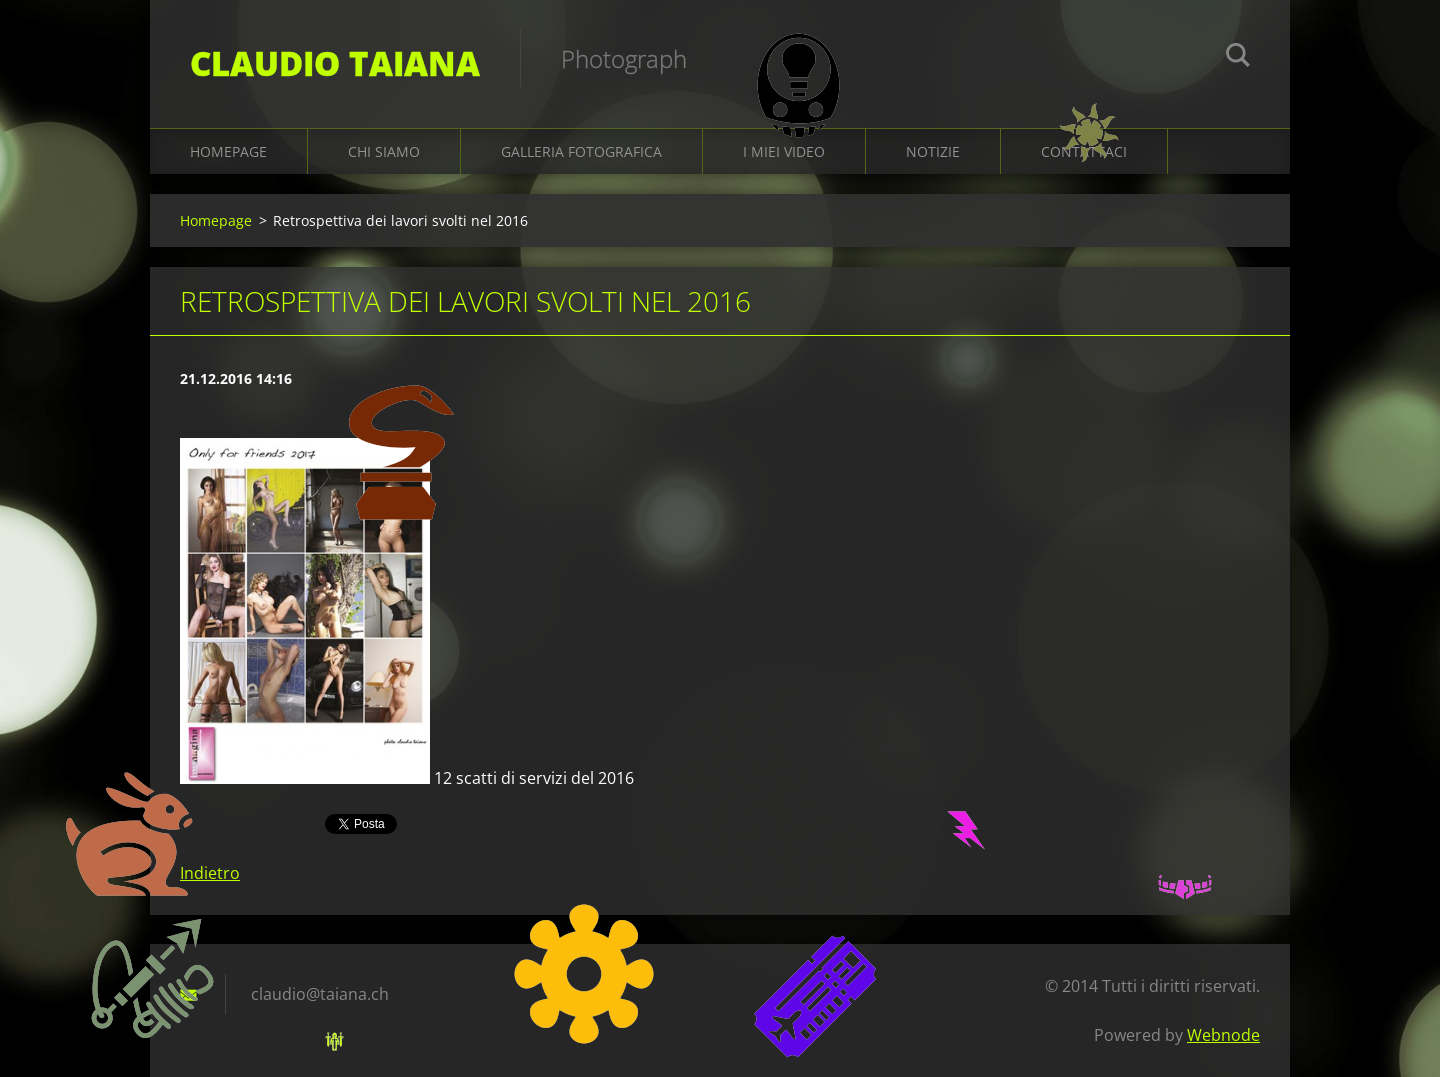 This screenshot has height=1077, width=1440. Describe the element at coordinates (798, 85) in the screenshot. I see `submit a new idea or suggestion` at that location.